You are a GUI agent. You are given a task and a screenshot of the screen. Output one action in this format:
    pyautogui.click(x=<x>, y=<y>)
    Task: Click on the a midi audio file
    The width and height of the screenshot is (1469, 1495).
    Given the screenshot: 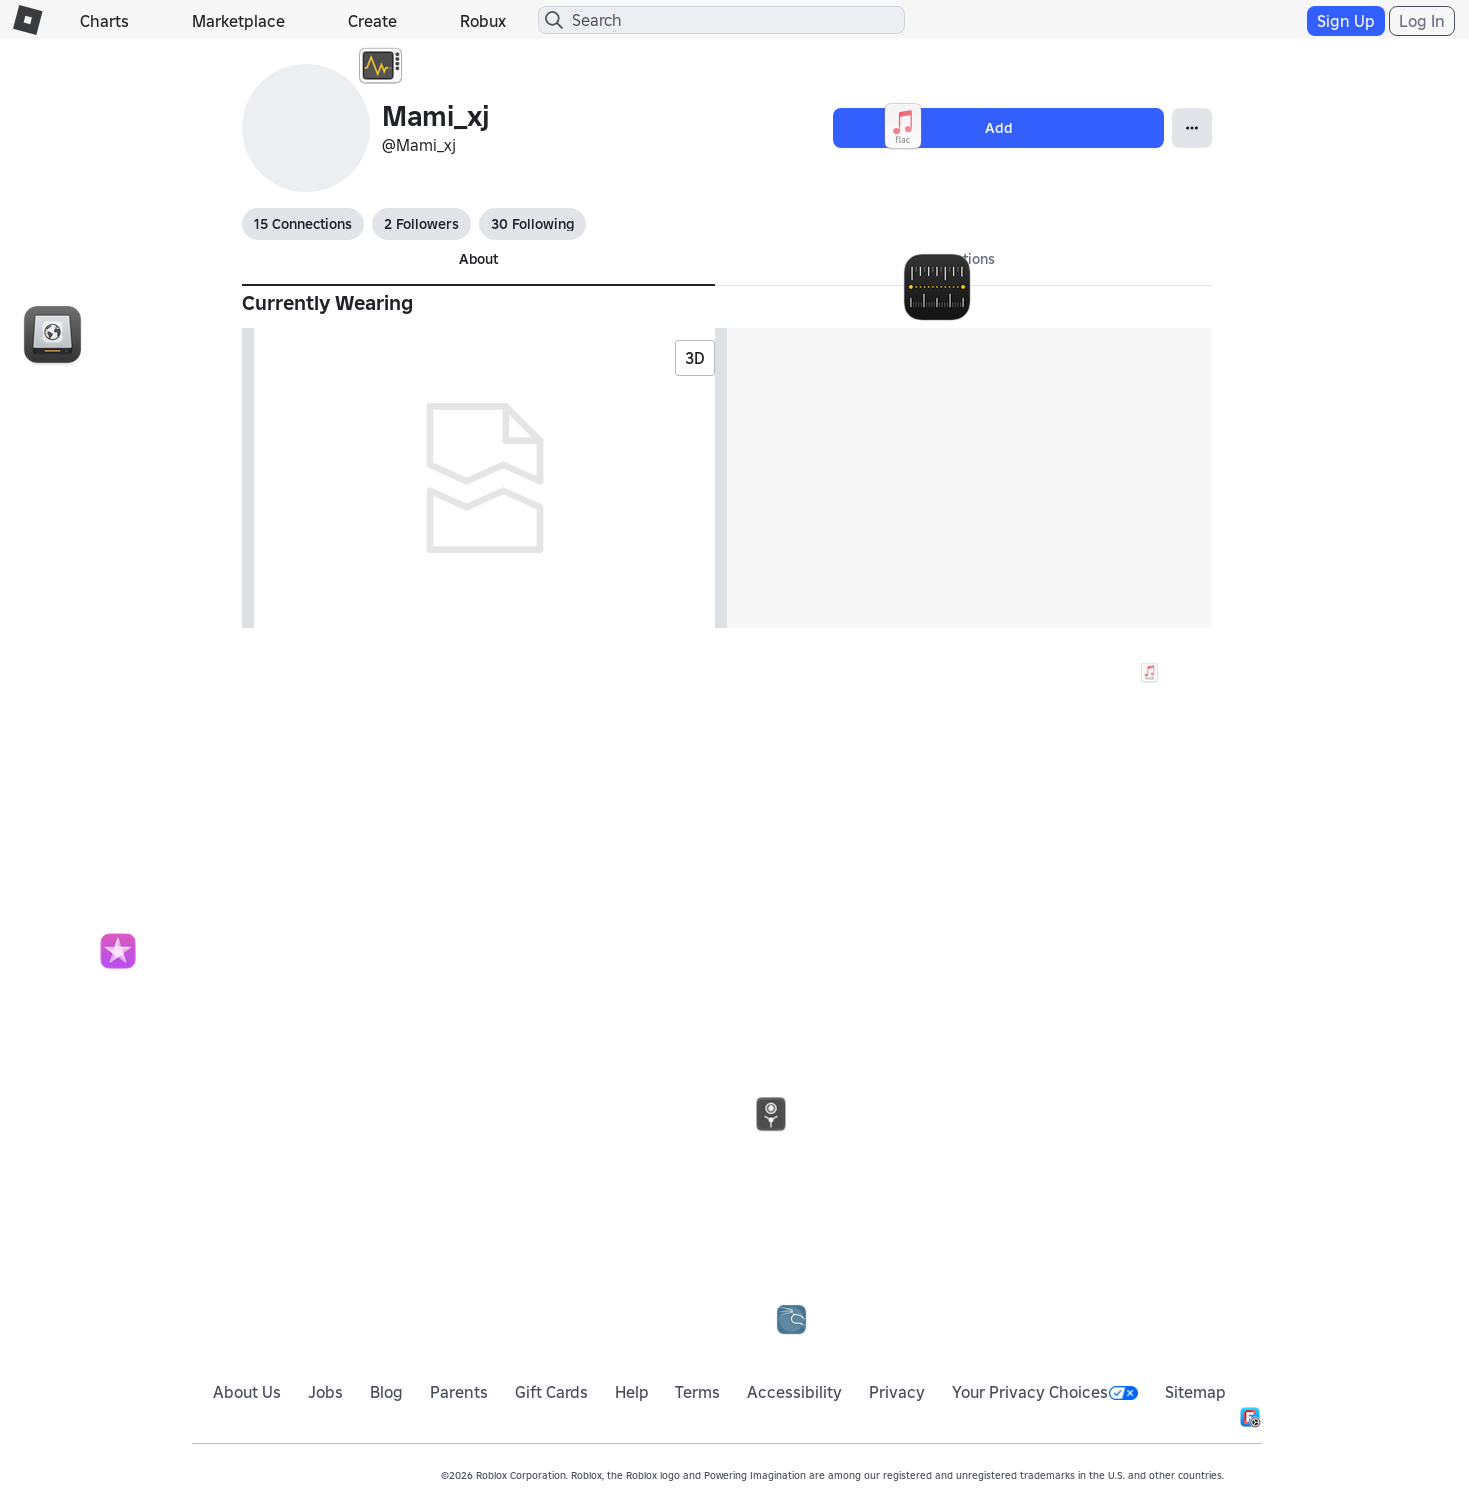 What is the action you would take?
    pyautogui.click(x=1149, y=672)
    